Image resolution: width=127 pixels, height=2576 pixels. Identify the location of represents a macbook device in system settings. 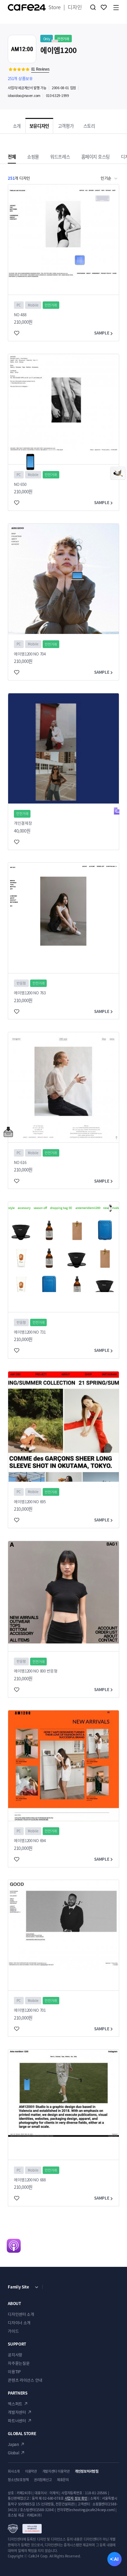
(77, 575).